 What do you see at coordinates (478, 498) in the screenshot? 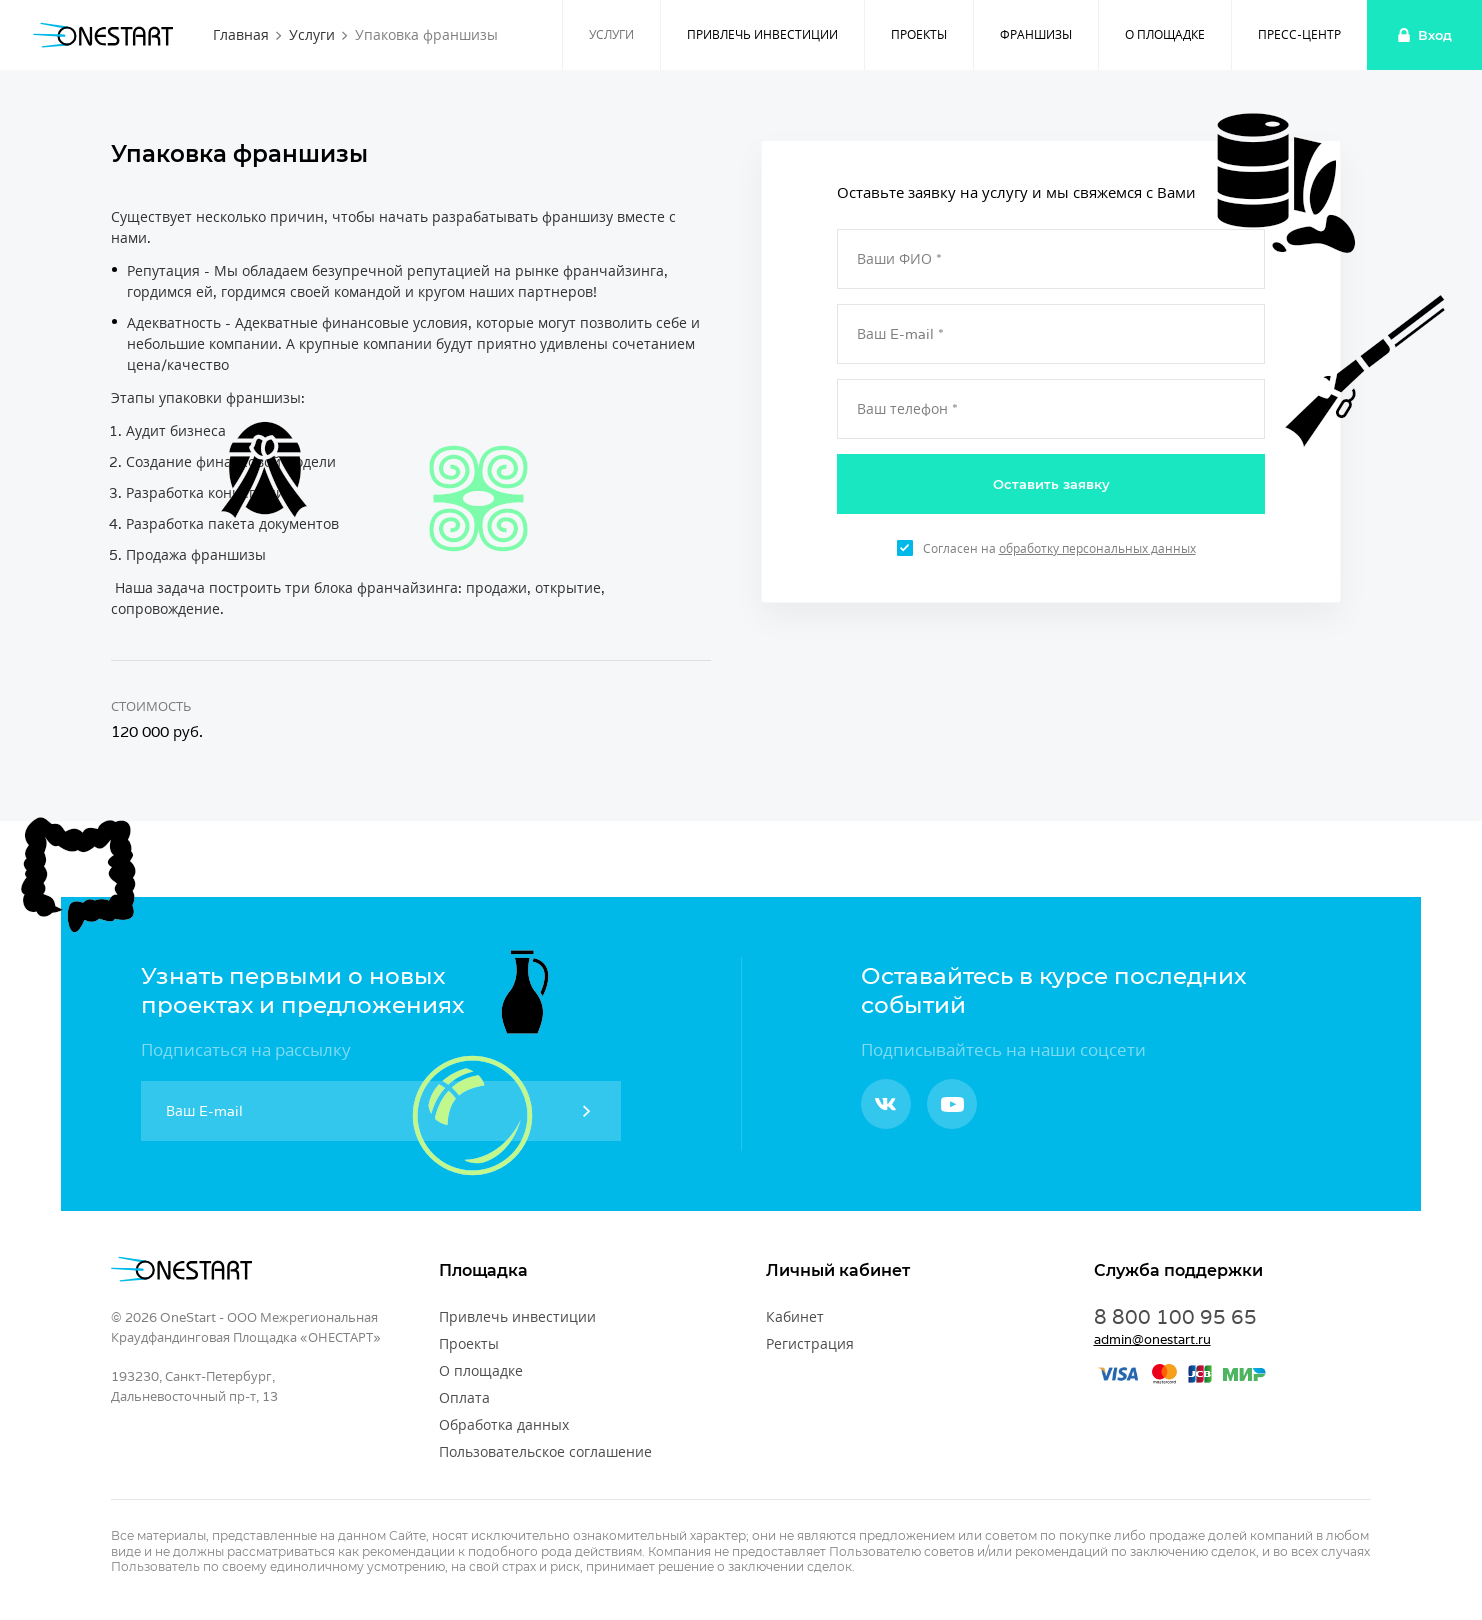
I see `dwennimmen adinkra symbol representing humility and strength` at bounding box center [478, 498].